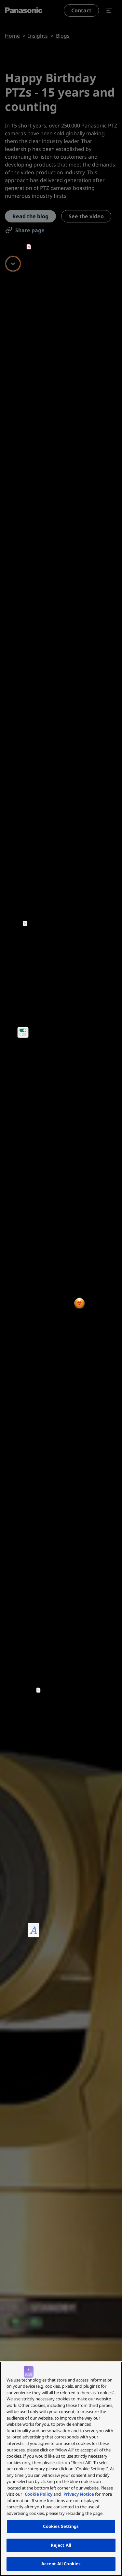  I want to click on open unity tweak tool settings, so click(23, 1032).